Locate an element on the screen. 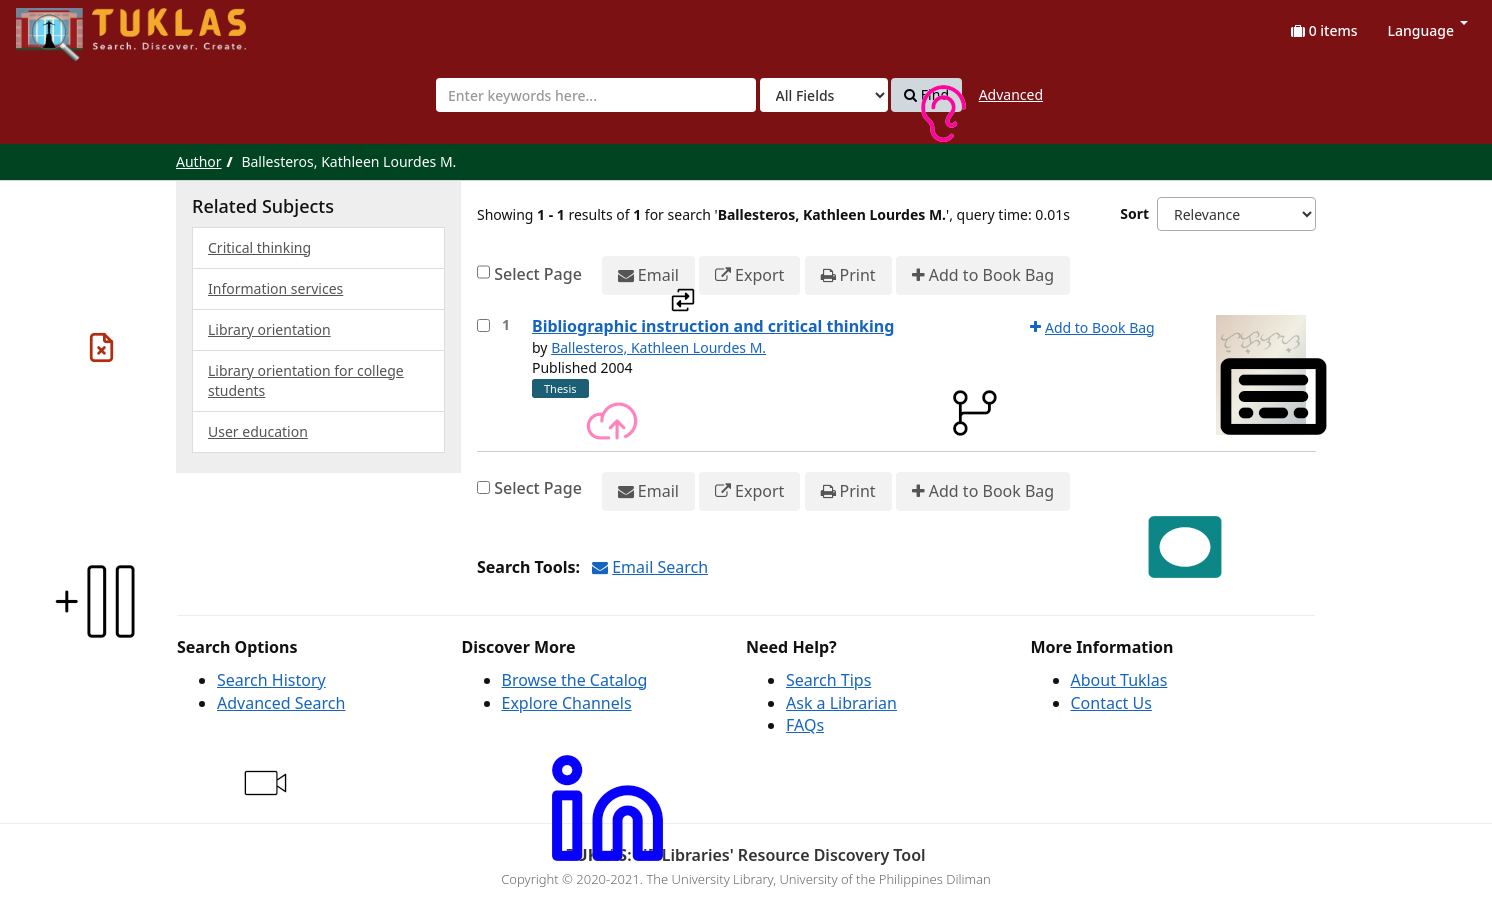 This screenshot has height=900, width=1492. add a column to the left is located at coordinates (101, 601).